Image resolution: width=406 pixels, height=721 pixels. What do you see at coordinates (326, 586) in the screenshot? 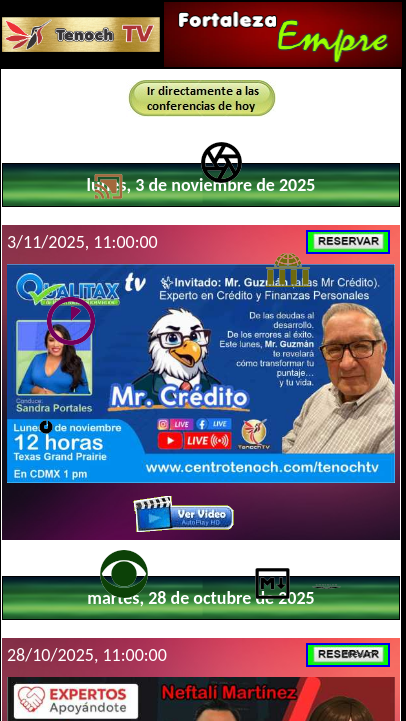
I see `chrysler brand logo` at bounding box center [326, 586].